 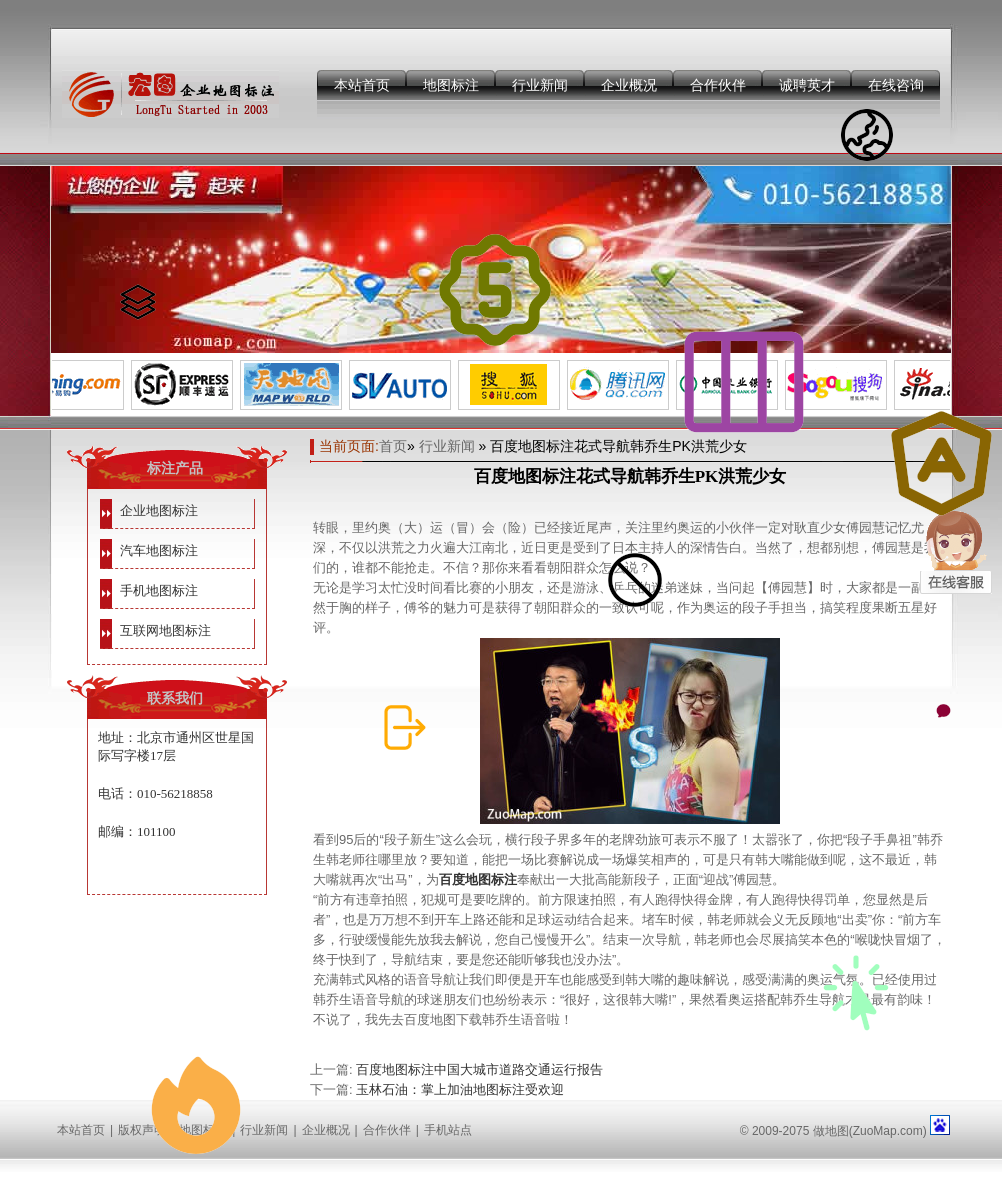 What do you see at coordinates (941, 461) in the screenshot?
I see `Angular framework logo` at bounding box center [941, 461].